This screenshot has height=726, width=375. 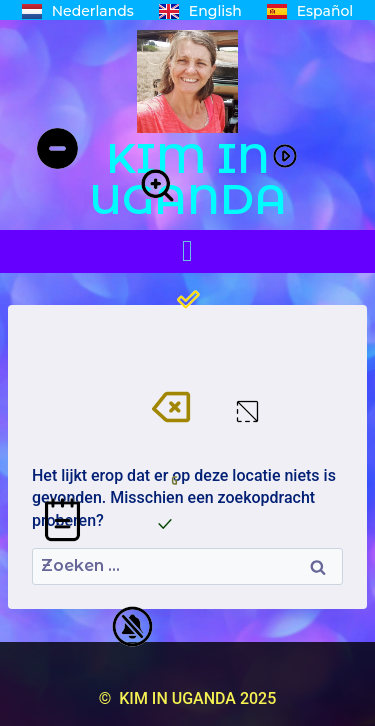 I want to click on invert current selection, so click(x=247, y=411).